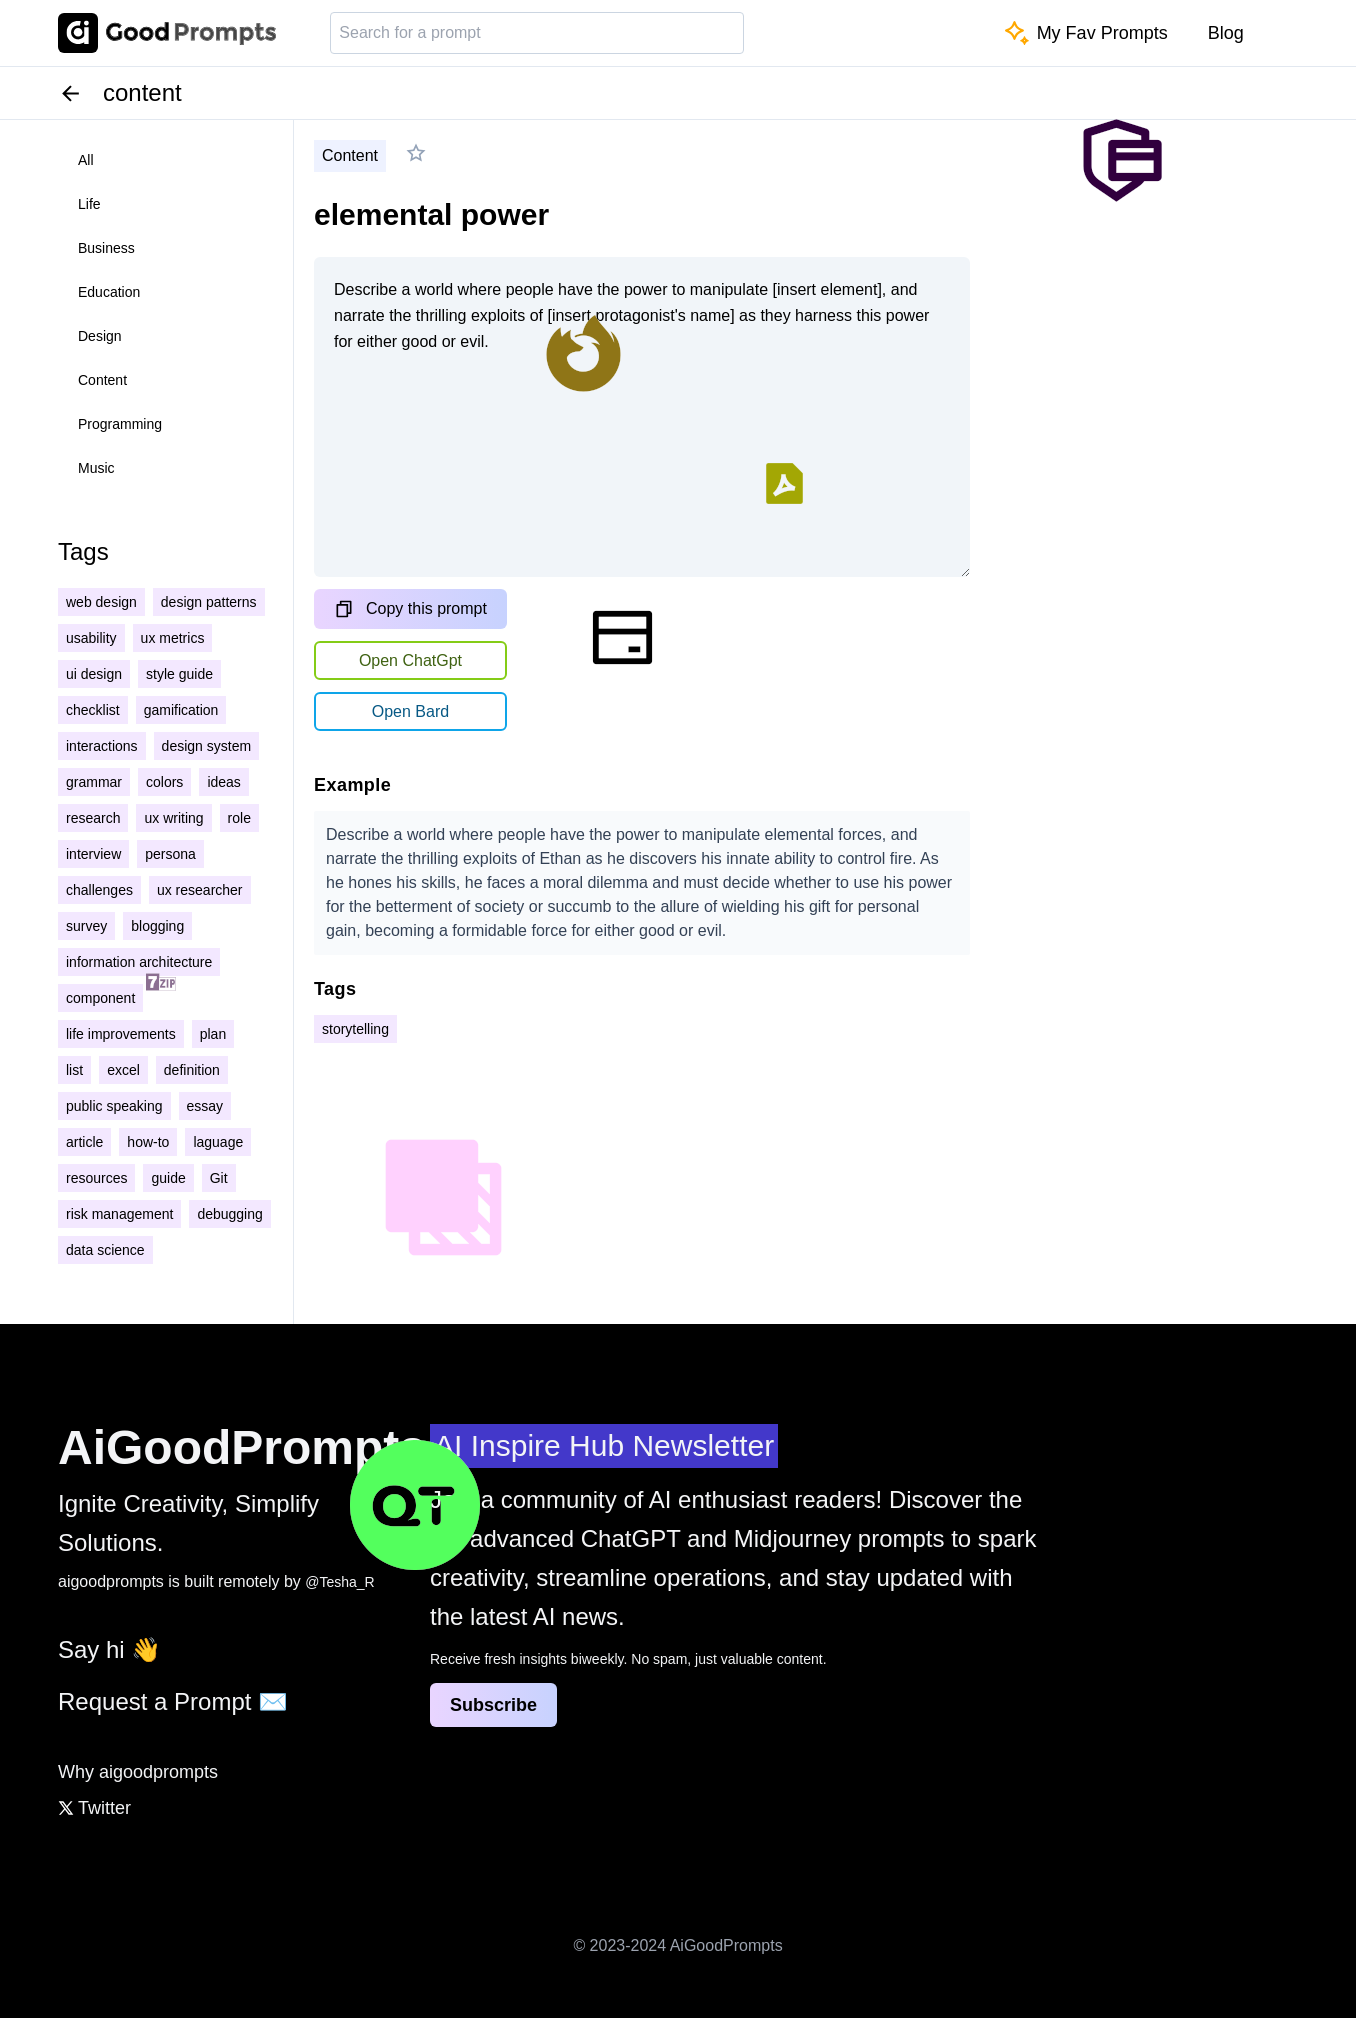 The width and height of the screenshot is (1356, 2018). What do you see at coordinates (784, 483) in the screenshot?
I see `open a PDF document` at bounding box center [784, 483].